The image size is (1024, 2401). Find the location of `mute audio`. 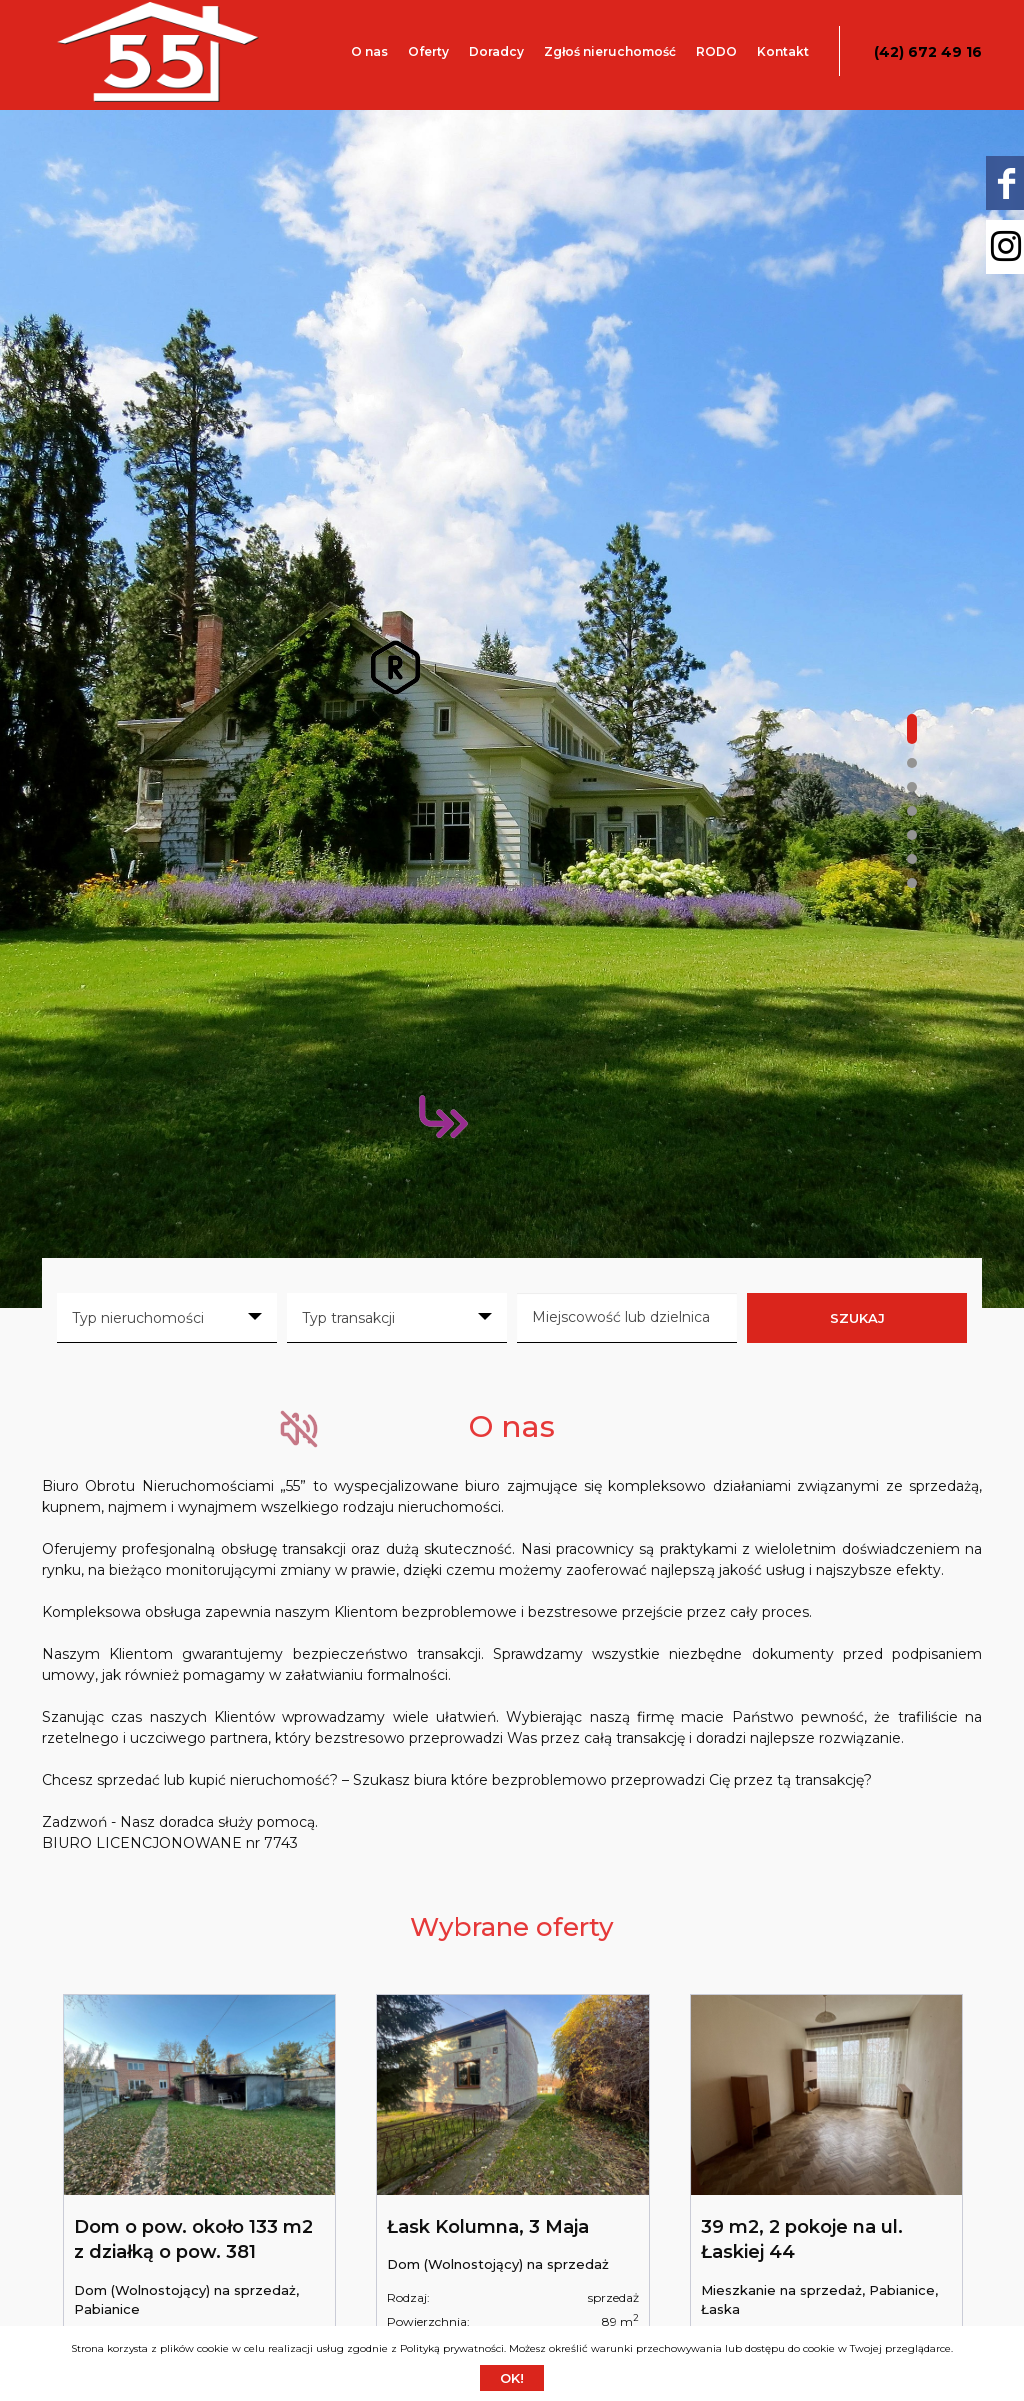

mute audio is located at coordinates (299, 1429).